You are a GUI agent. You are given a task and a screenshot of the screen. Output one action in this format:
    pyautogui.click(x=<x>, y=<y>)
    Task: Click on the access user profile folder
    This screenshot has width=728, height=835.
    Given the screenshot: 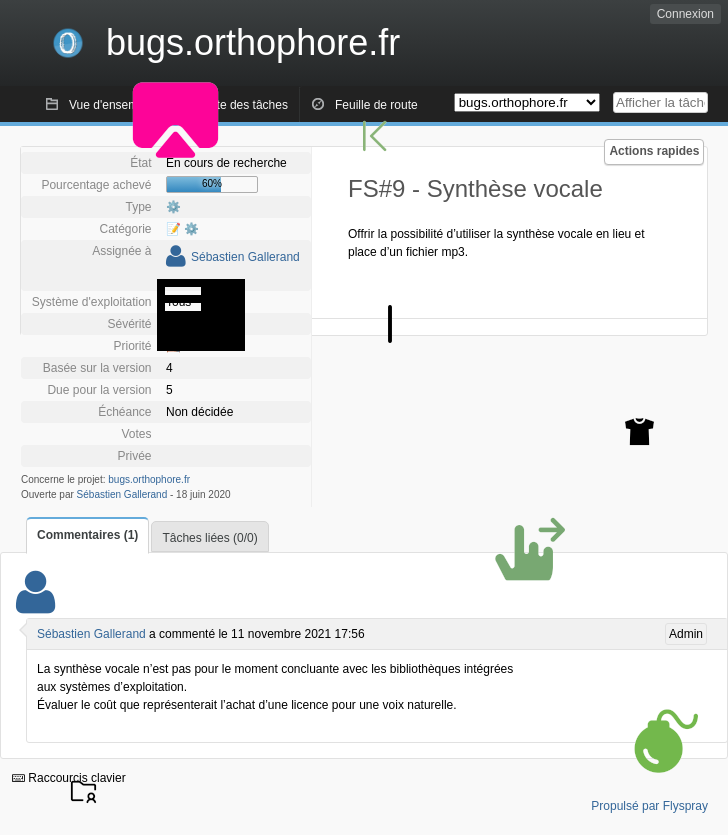 What is the action you would take?
    pyautogui.click(x=83, y=790)
    